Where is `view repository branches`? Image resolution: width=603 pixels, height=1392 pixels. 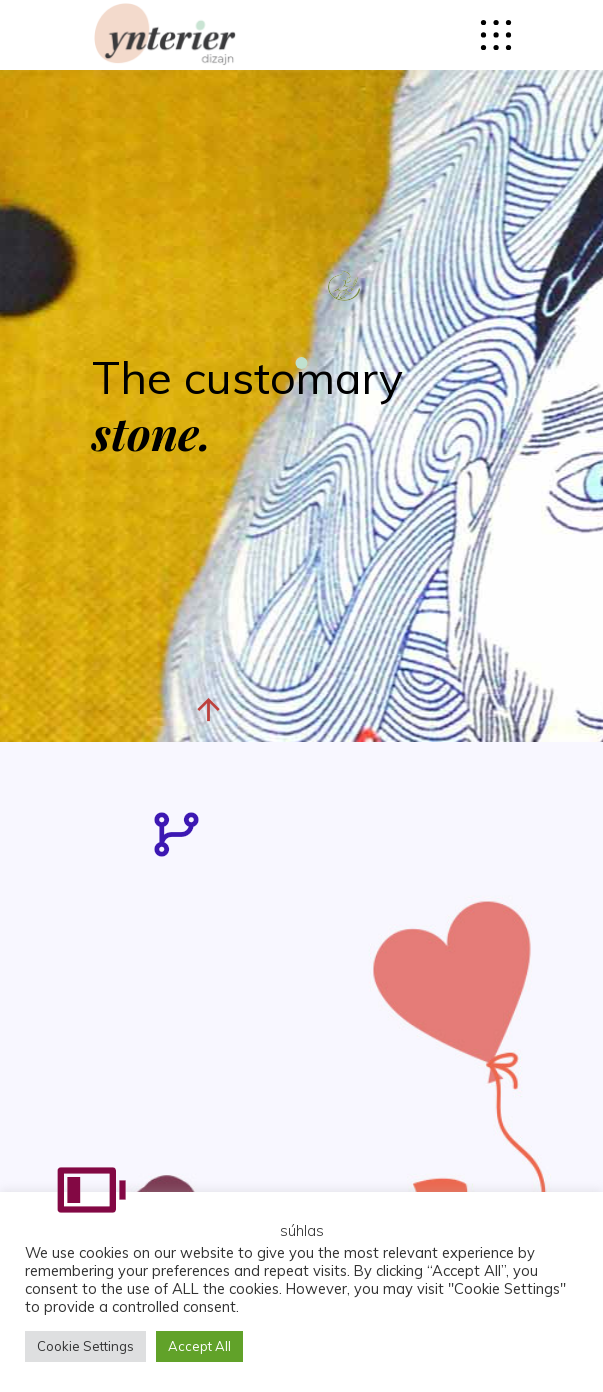
view repository branches is located at coordinates (176, 834).